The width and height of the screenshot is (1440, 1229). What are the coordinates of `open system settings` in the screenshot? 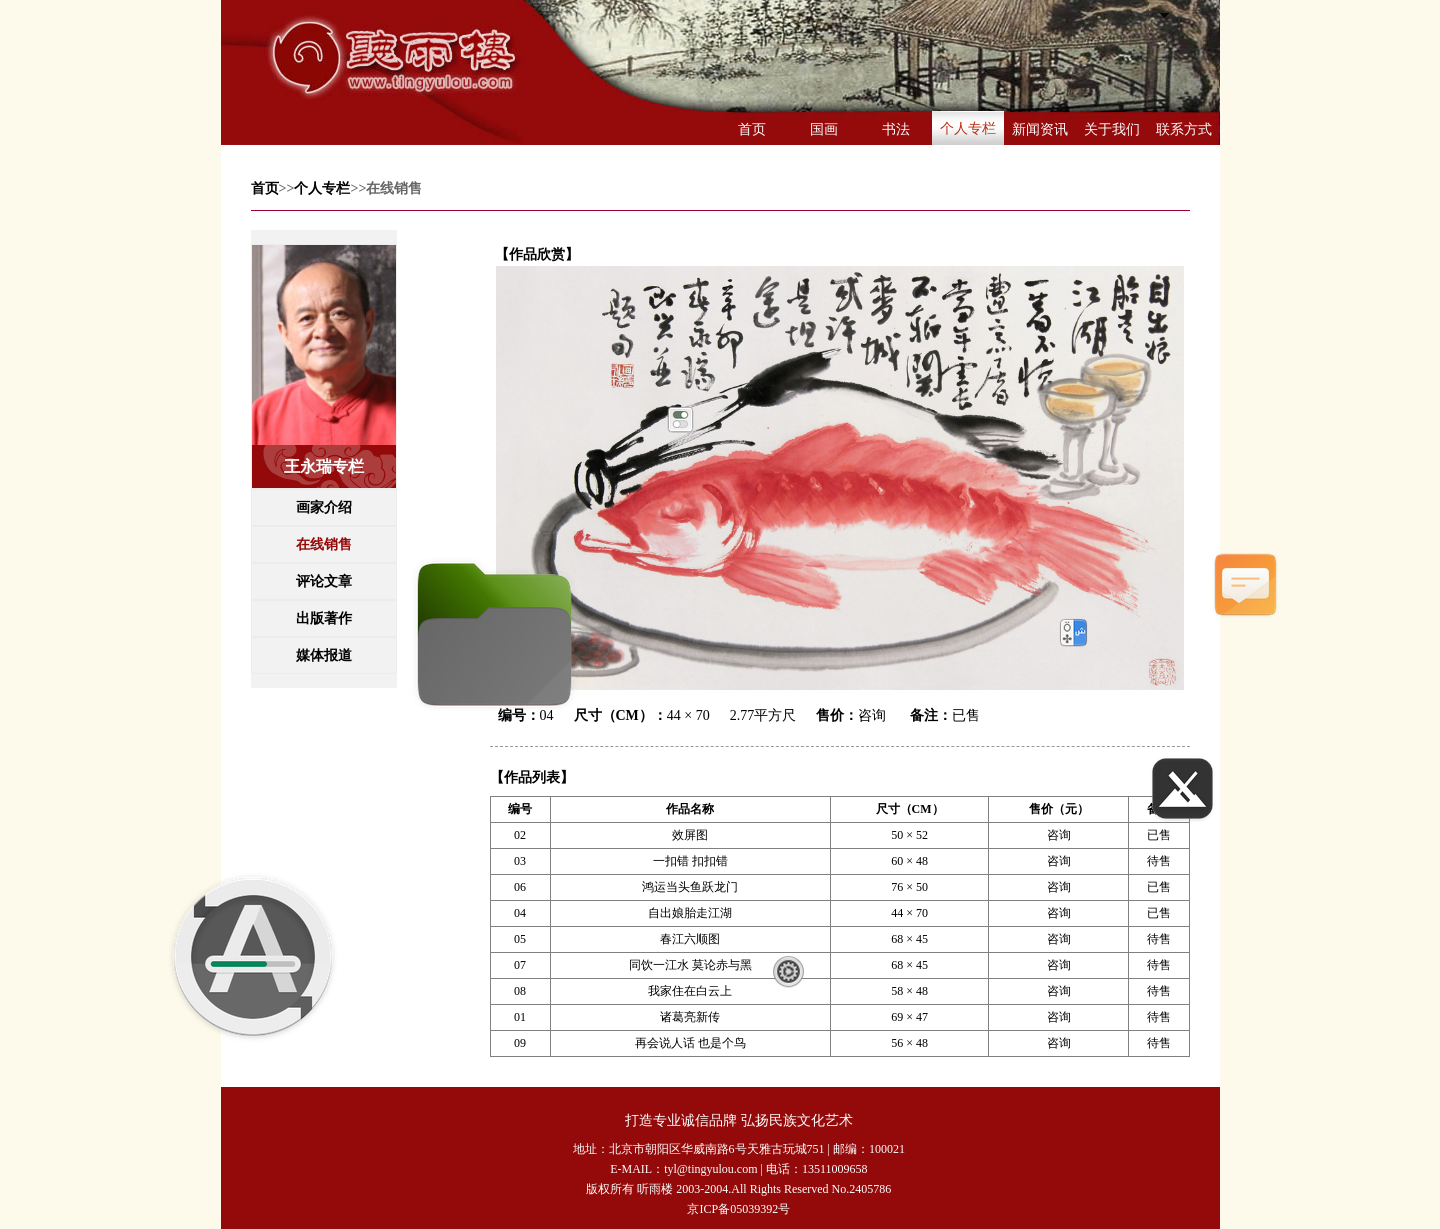 It's located at (788, 971).